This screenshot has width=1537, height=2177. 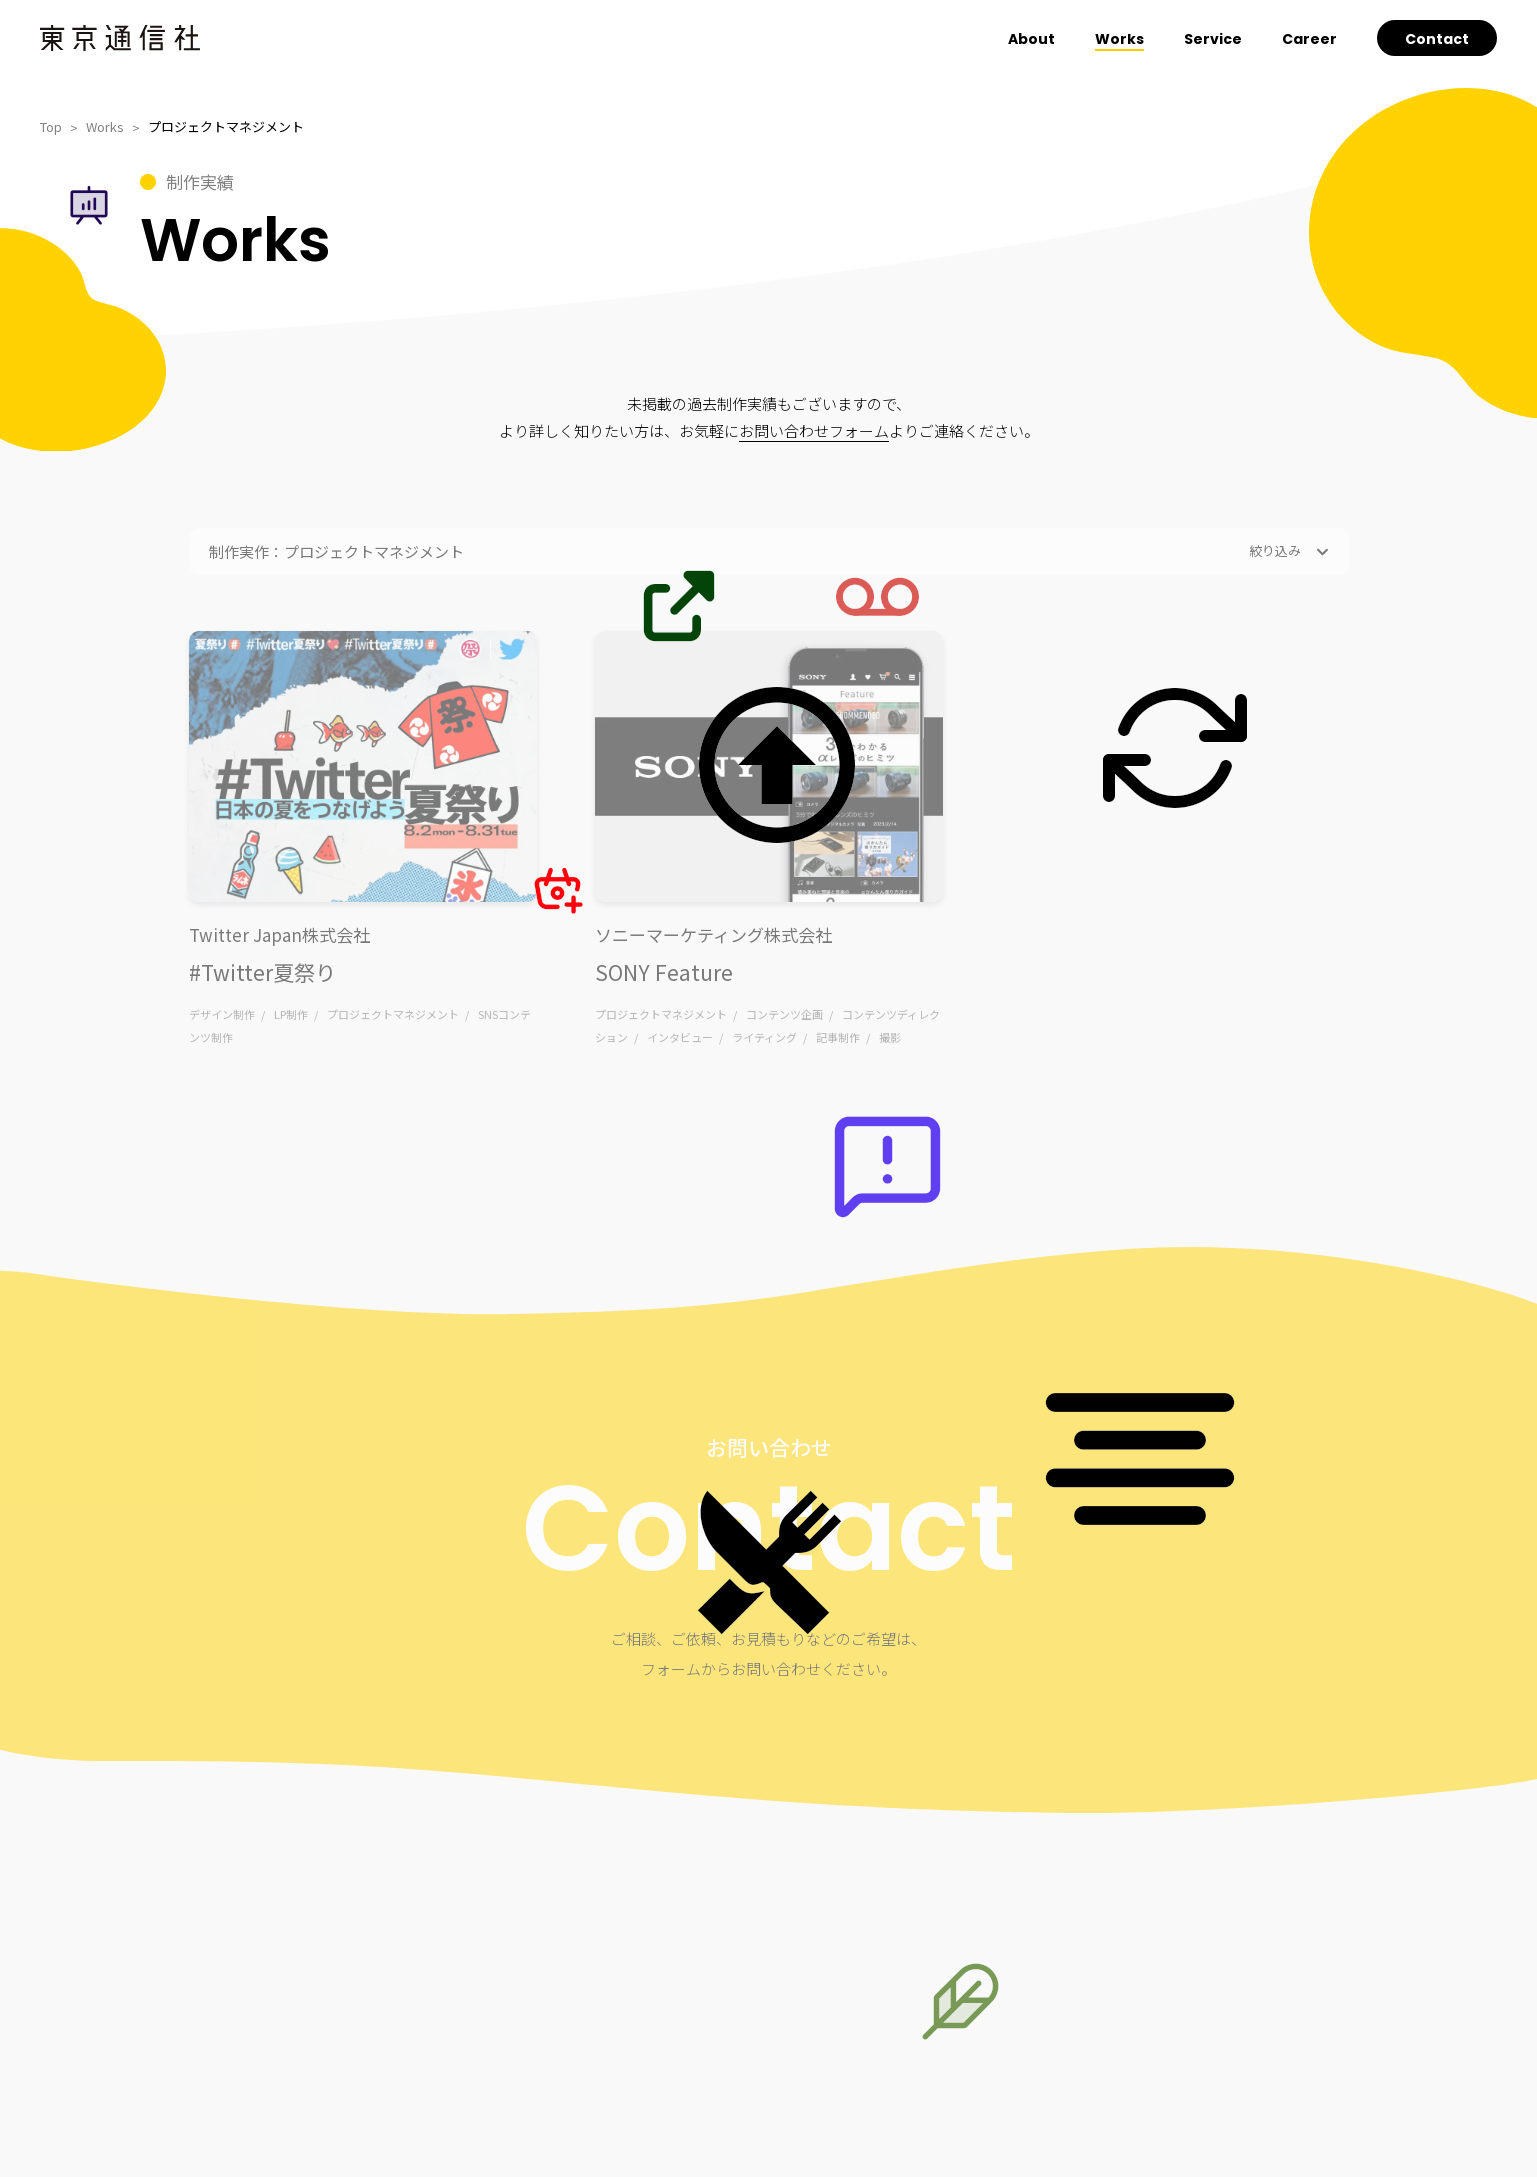 I want to click on add item to shopping basket, so click(x=557, y=888).